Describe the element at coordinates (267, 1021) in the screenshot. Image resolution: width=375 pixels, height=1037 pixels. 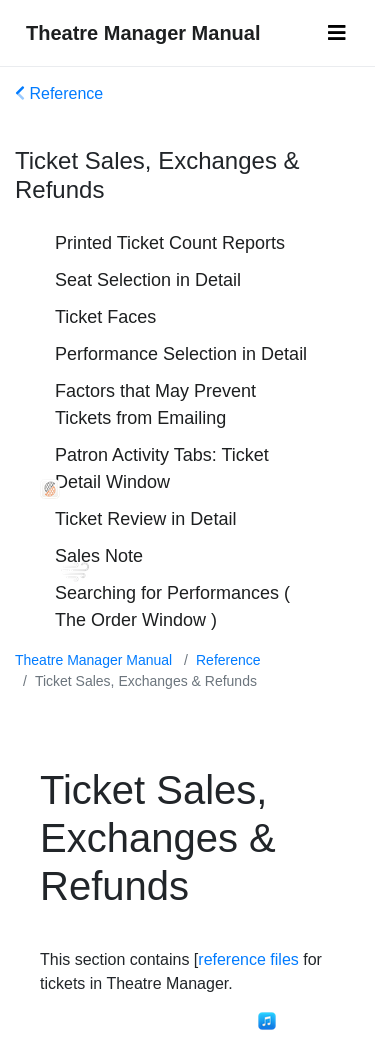
I see `open playmymusic app` at that location.